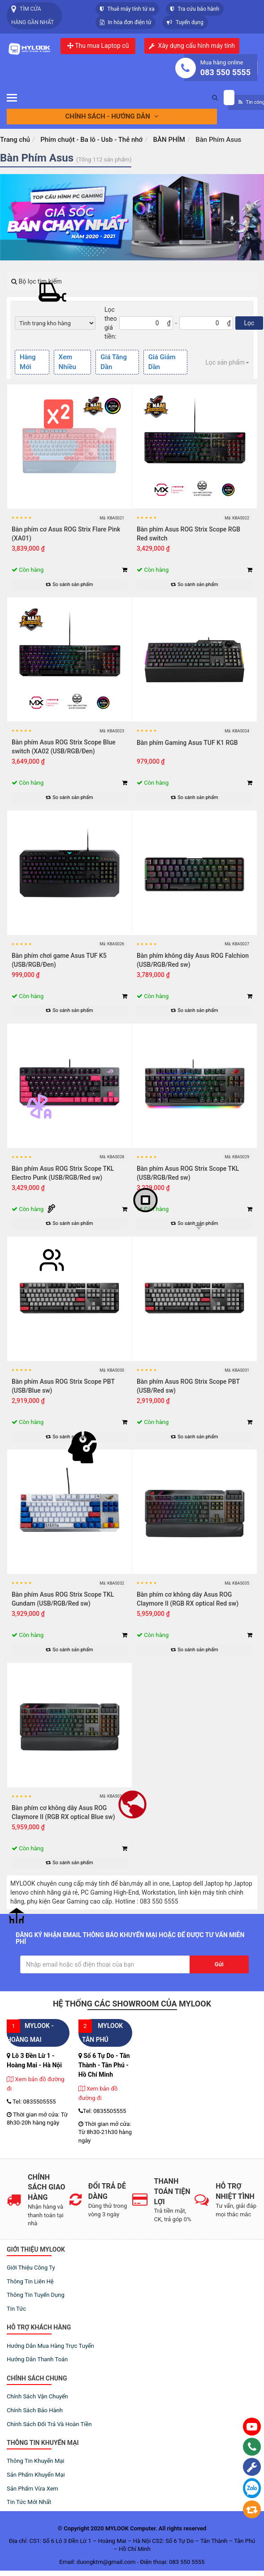 This screenshot has width=264, height=2576. I want to click on switch to western hemisphere region, so click(132, 1804).